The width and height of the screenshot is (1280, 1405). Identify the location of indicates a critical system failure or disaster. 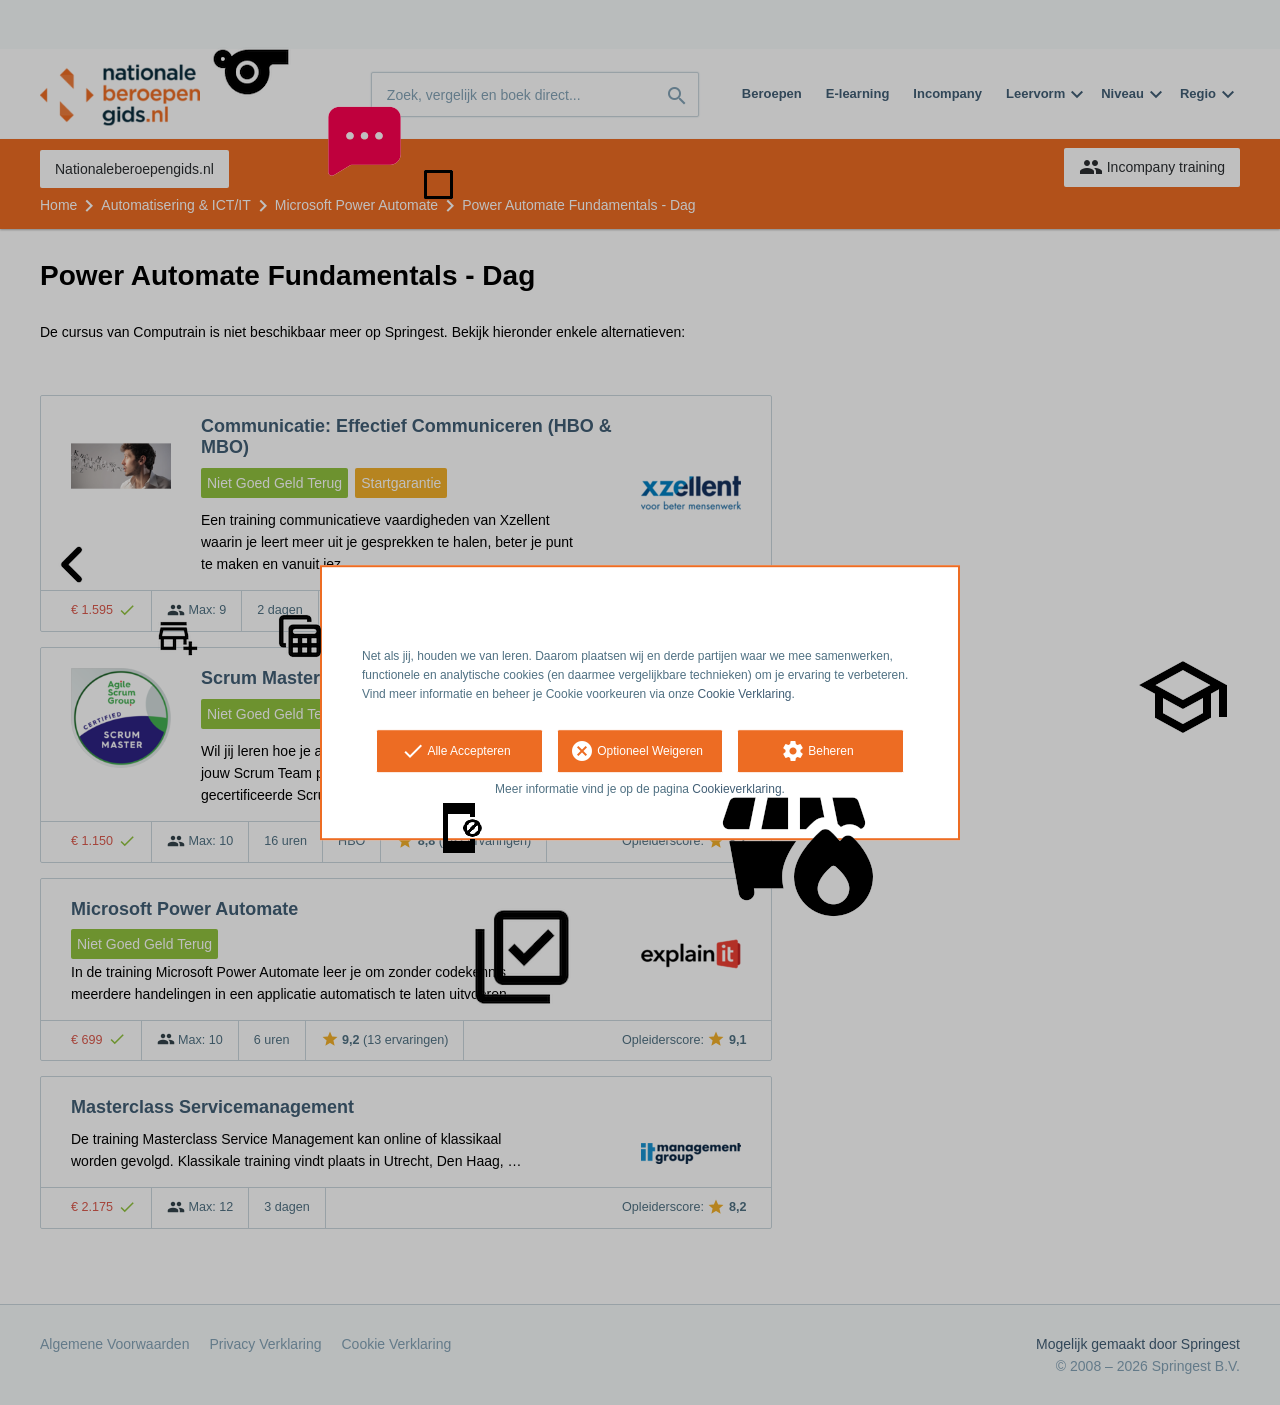
(794, 845).